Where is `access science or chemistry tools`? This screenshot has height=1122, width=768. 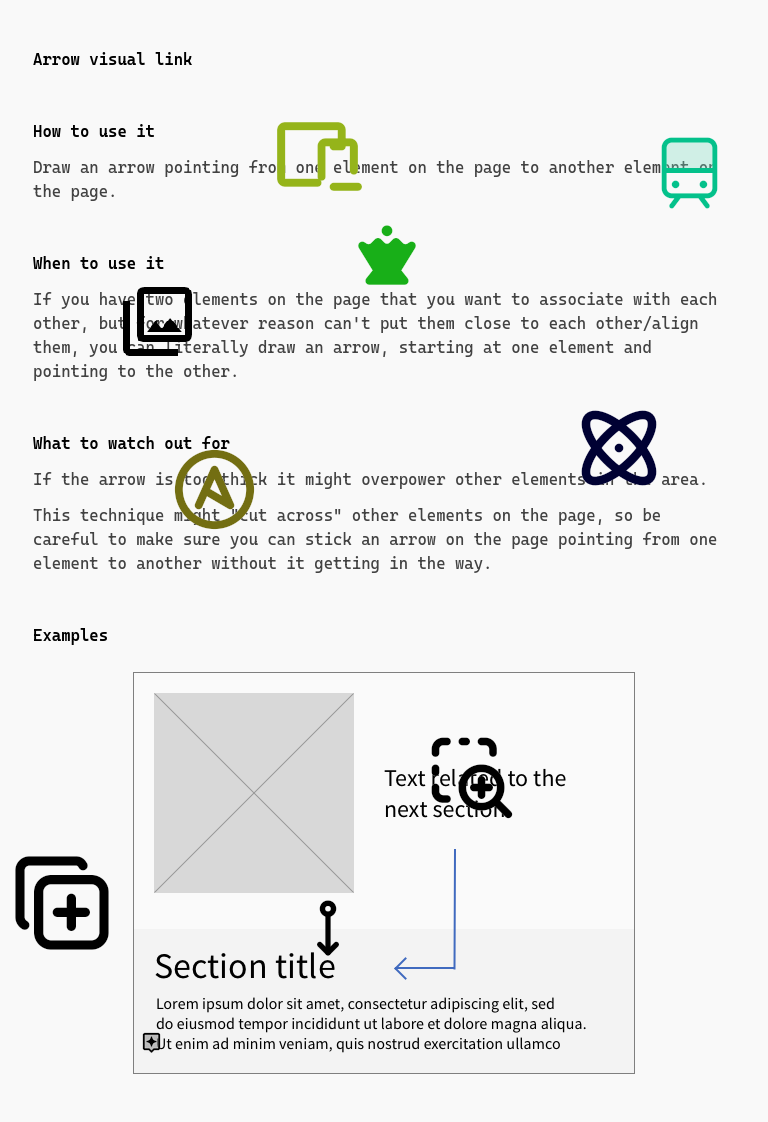
access science or chemistry tools is located at coordinates (619, 448).